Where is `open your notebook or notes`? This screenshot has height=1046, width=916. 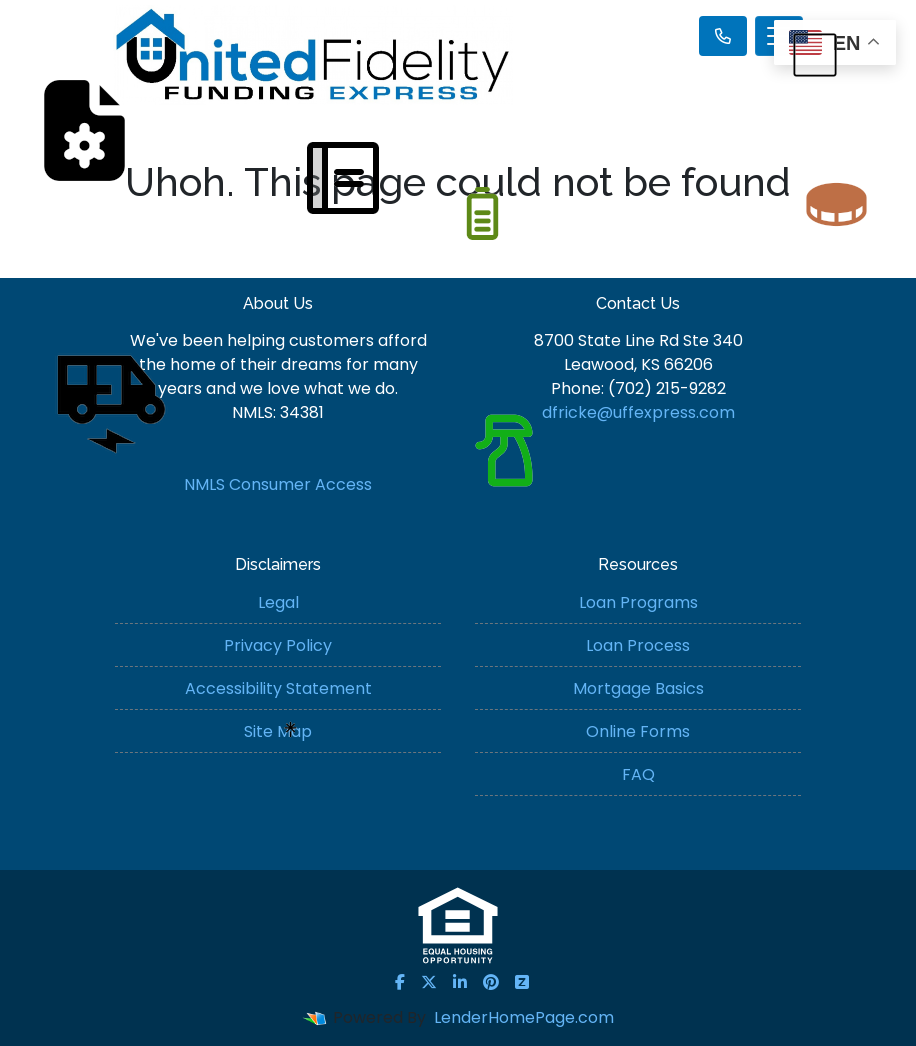 open your notebook or notes is located at coordinates (343, 178).